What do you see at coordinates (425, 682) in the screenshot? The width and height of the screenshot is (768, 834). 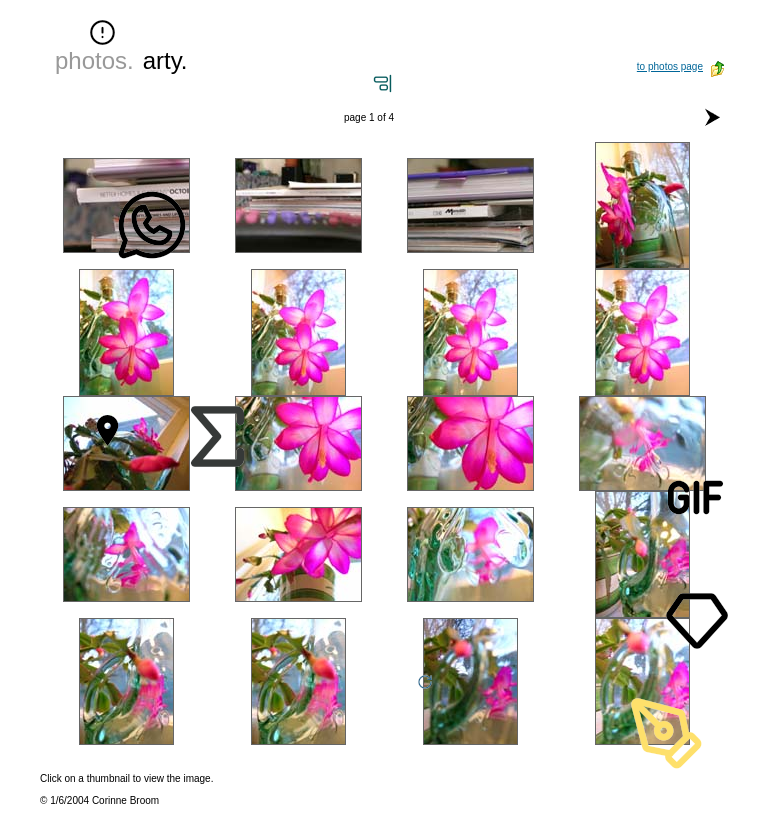 I see `redo or repeat the last action` at bounding box center [425, 682].